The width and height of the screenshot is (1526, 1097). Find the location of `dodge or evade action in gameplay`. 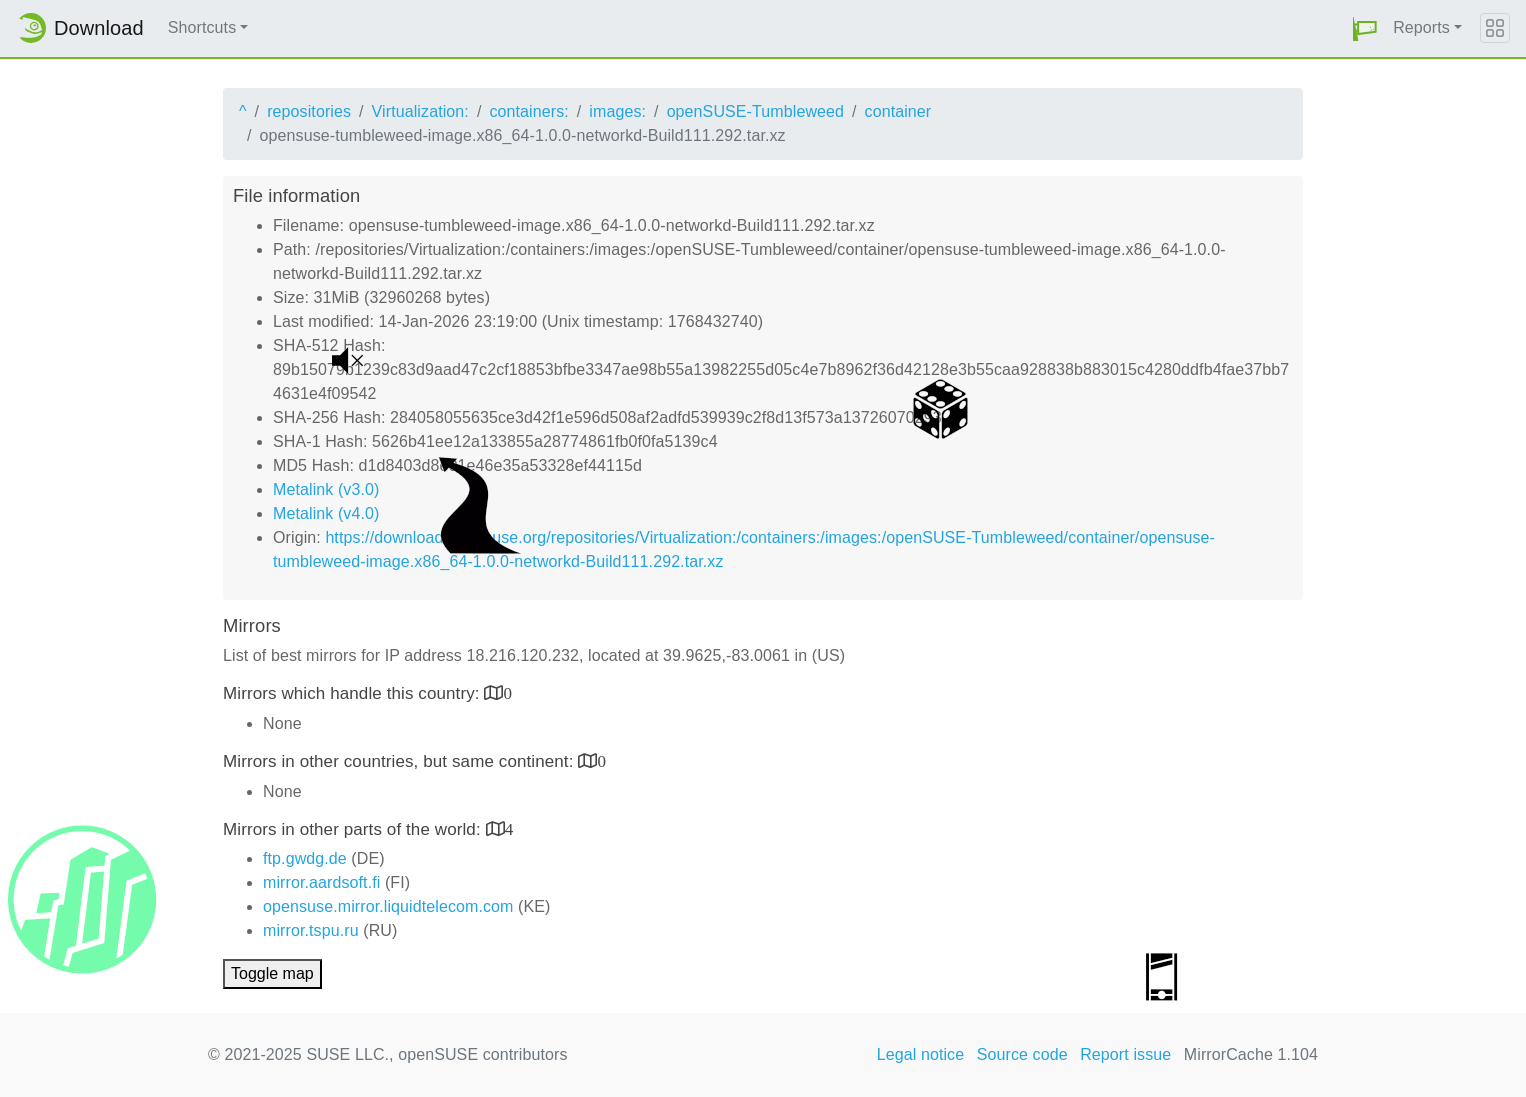

dodge or evade action in gameplay is located at coordinates (477, 506).